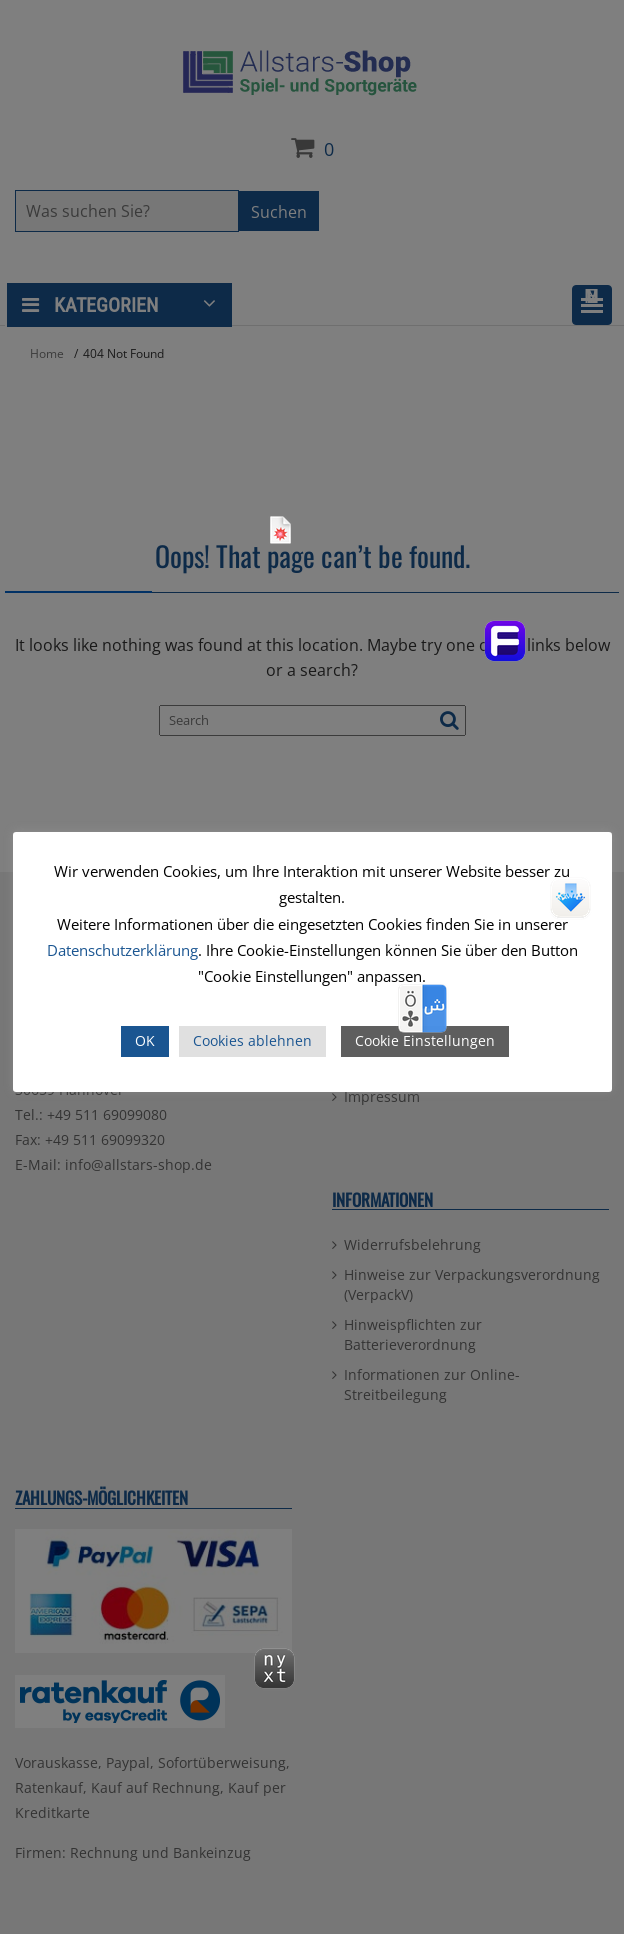  What do you see at coordinates (274, 1668) in the screenshot?
I see `open nyxt web browser` at bounding box center [274, 1668].